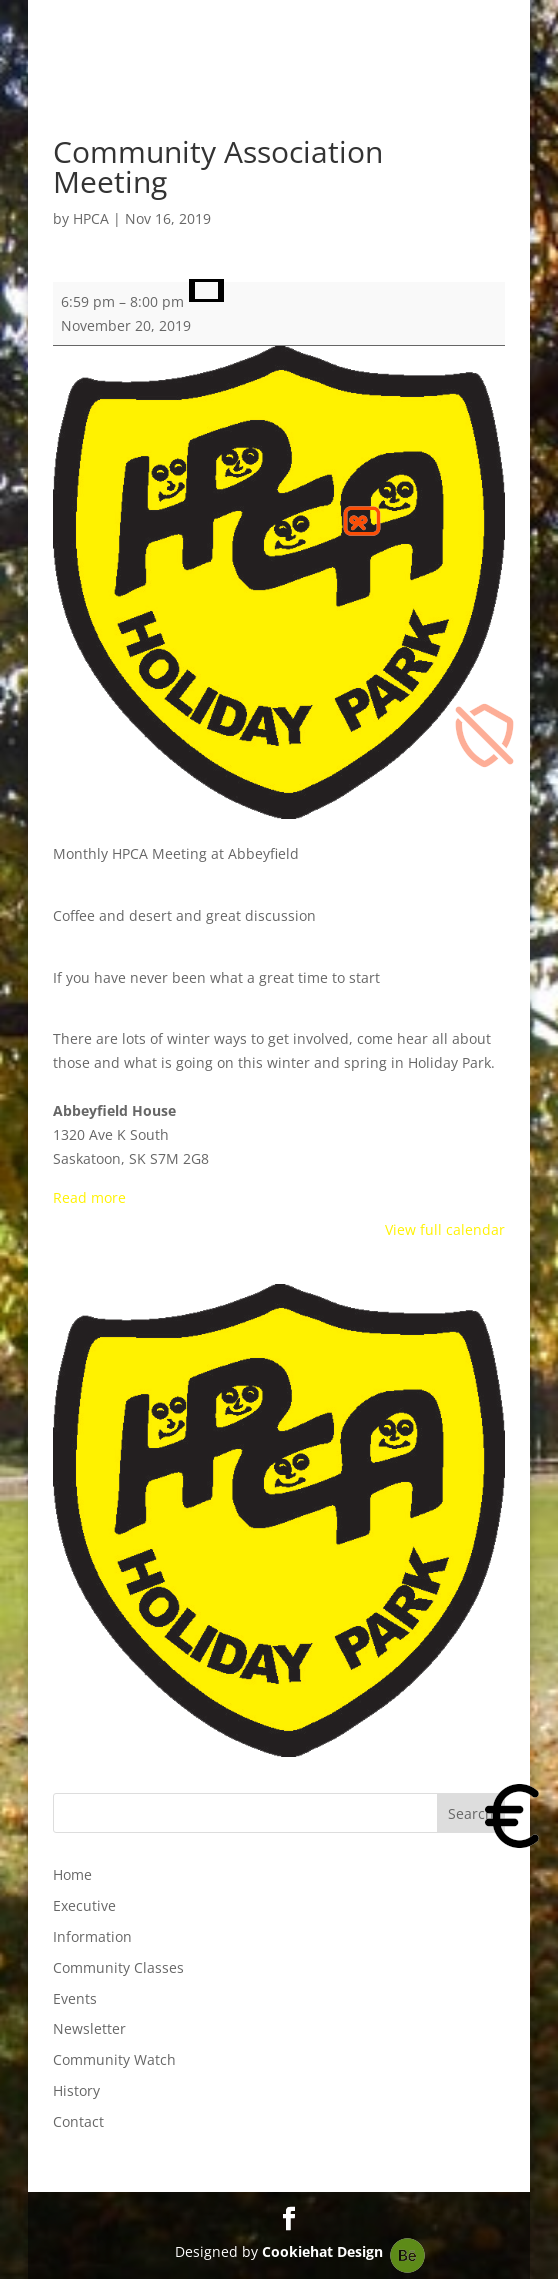  Describe the element at coordinates (484, 735) in the screenshot. I see `disable security protection` at that location.